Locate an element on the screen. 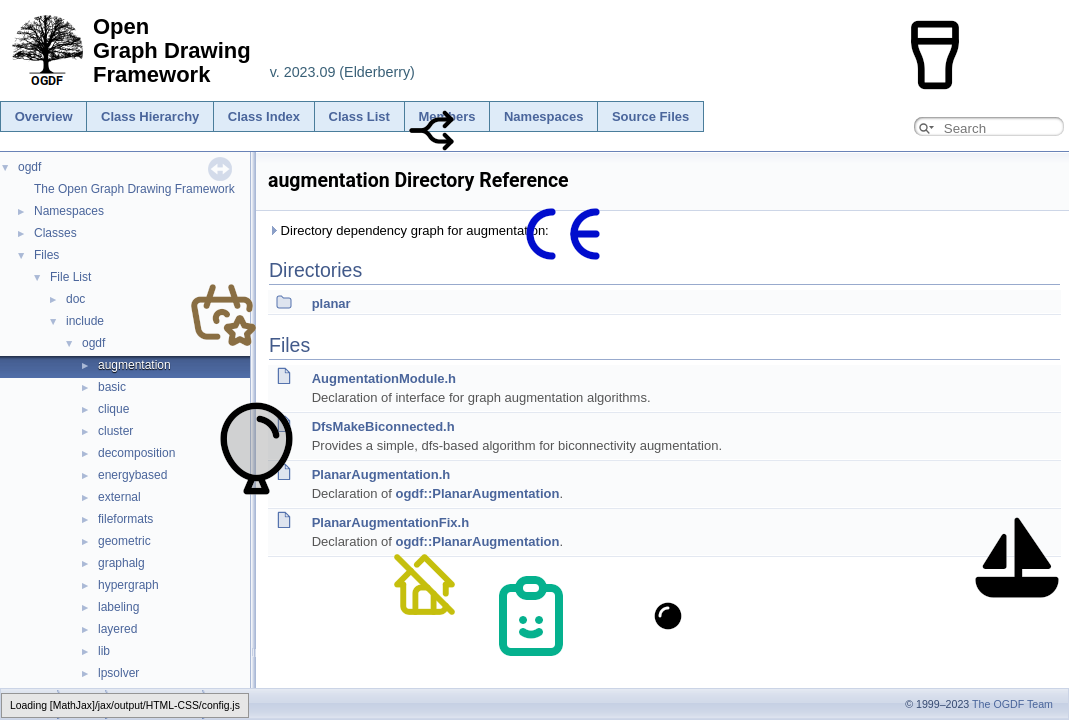 This screenshot has height=720, width=1069. apply inner shadow effect to top-left corner is located at coordinates (668, 616).